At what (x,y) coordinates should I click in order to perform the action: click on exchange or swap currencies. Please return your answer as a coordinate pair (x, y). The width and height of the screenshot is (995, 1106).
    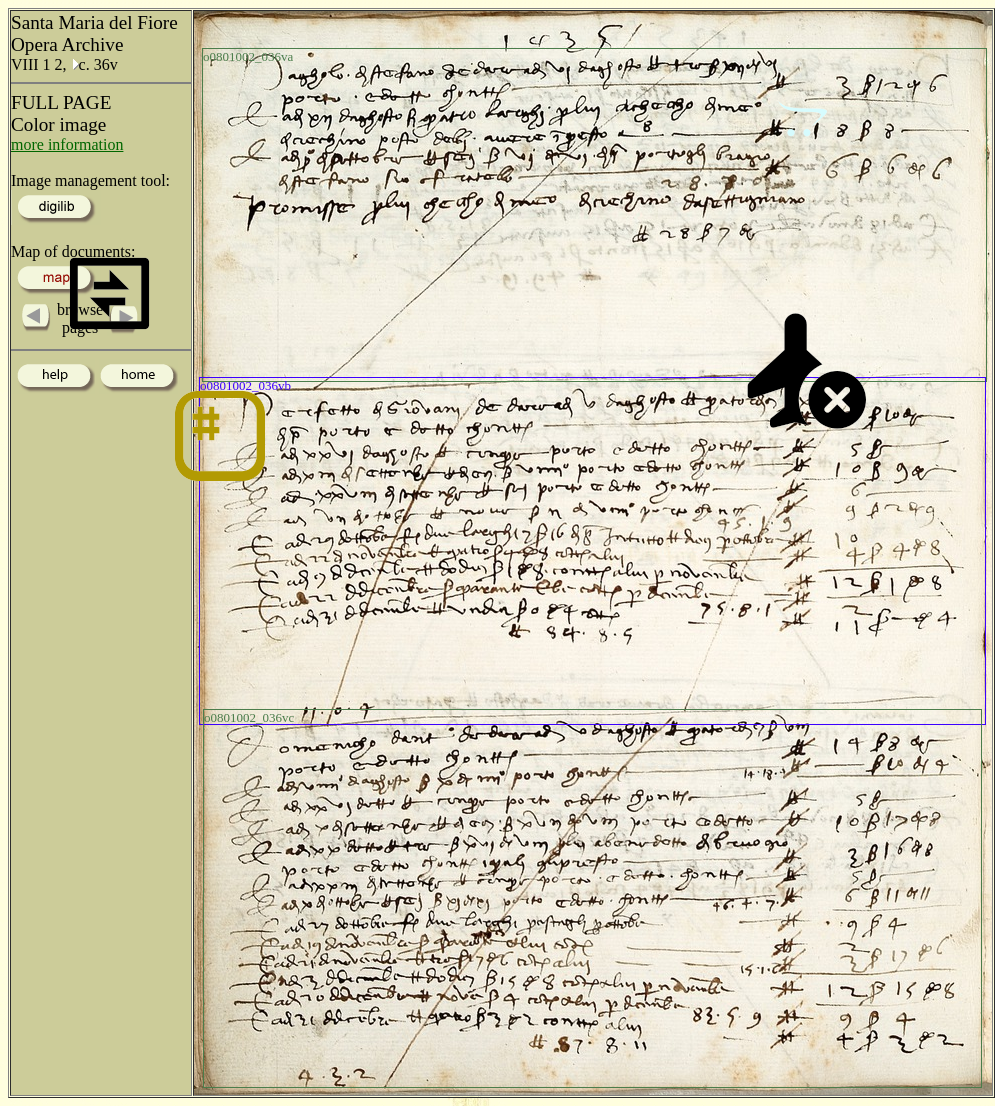
    Looking at the image, I should click on (109, 293).